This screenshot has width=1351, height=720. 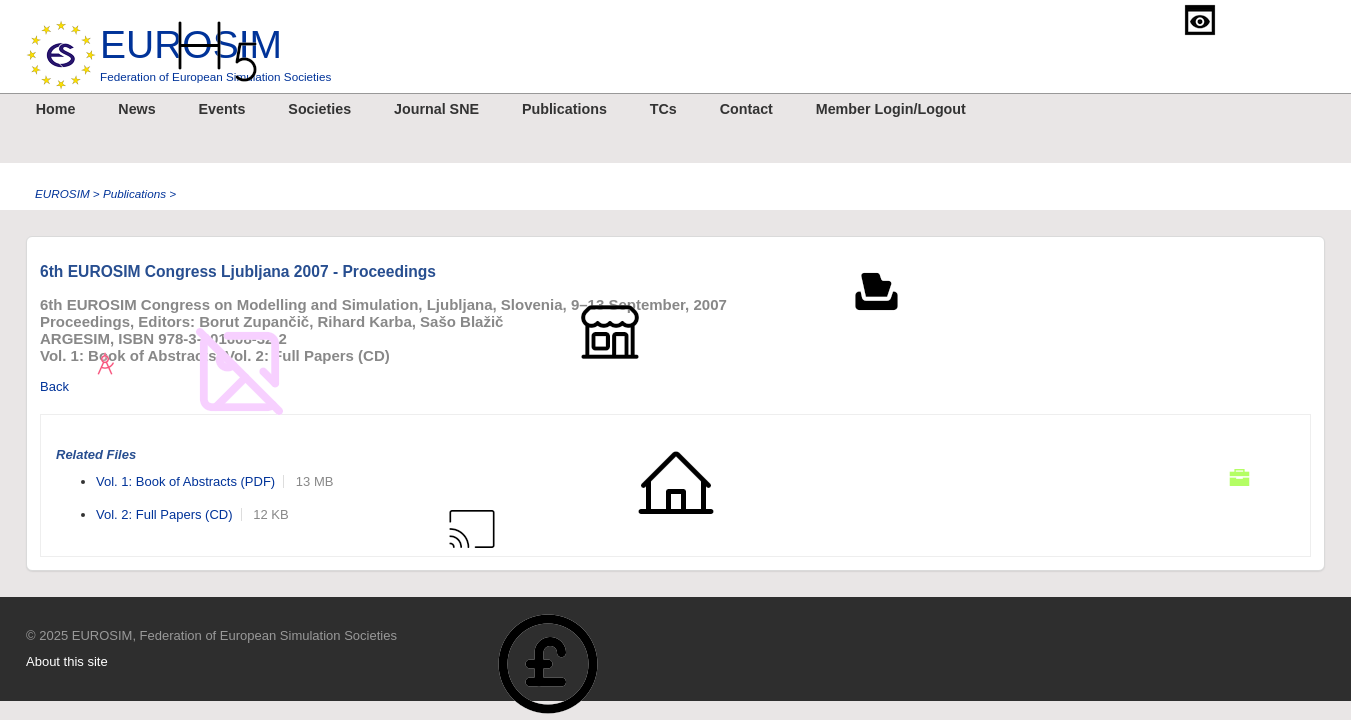 What do you see at coordinates (1200, 20) in the screenshot?
I see `preview file or document before opening` at bounding box center [1200, 20].